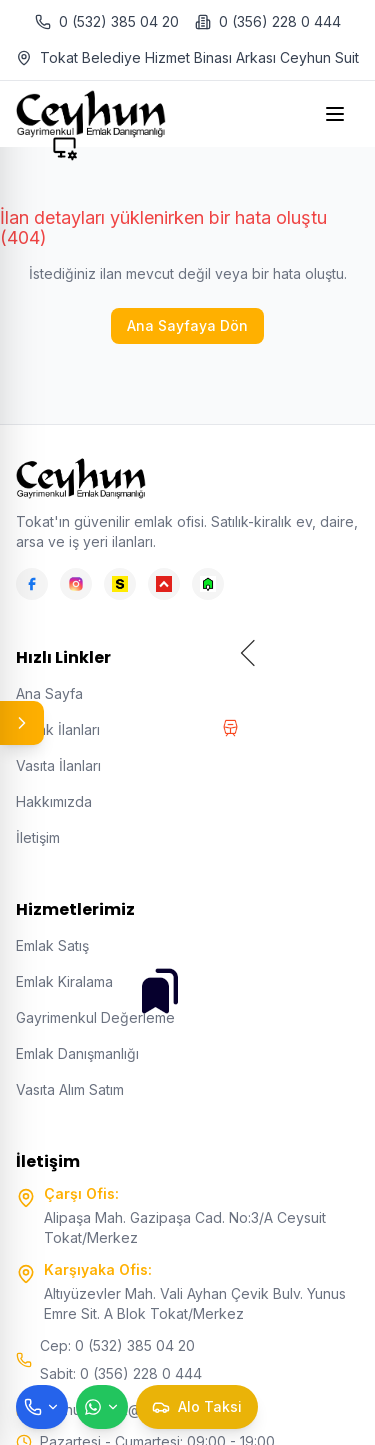 The height and width of the screenshot is (1445, 375). I want to click on go back to the previous screen, so click(249, 653).